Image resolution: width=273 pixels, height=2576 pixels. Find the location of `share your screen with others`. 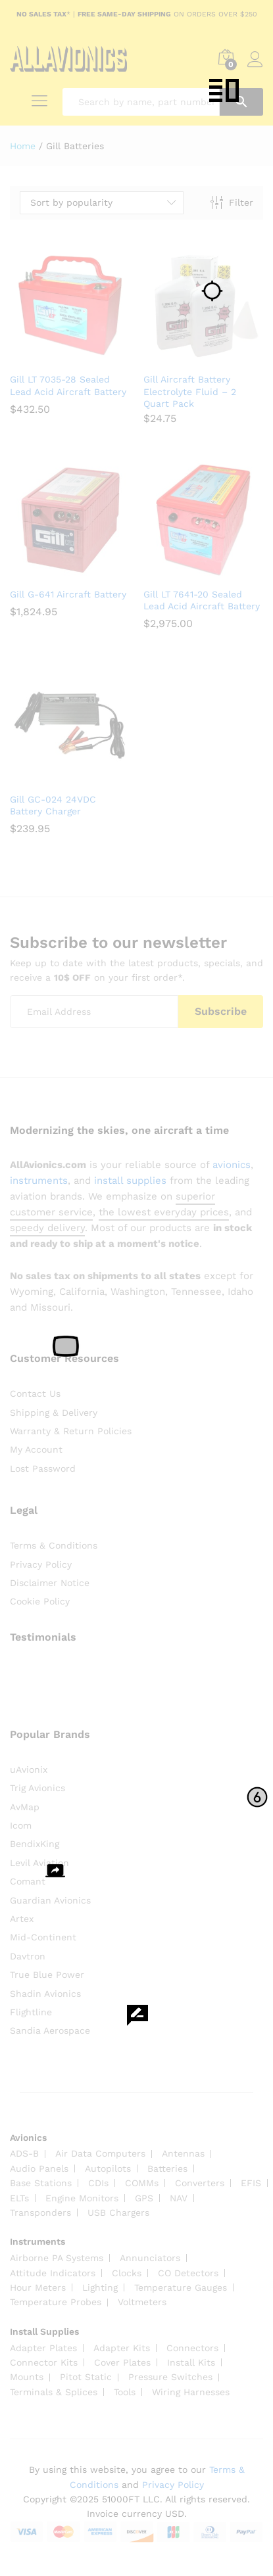

share your screen with others is located at coordinates (55, 1871).